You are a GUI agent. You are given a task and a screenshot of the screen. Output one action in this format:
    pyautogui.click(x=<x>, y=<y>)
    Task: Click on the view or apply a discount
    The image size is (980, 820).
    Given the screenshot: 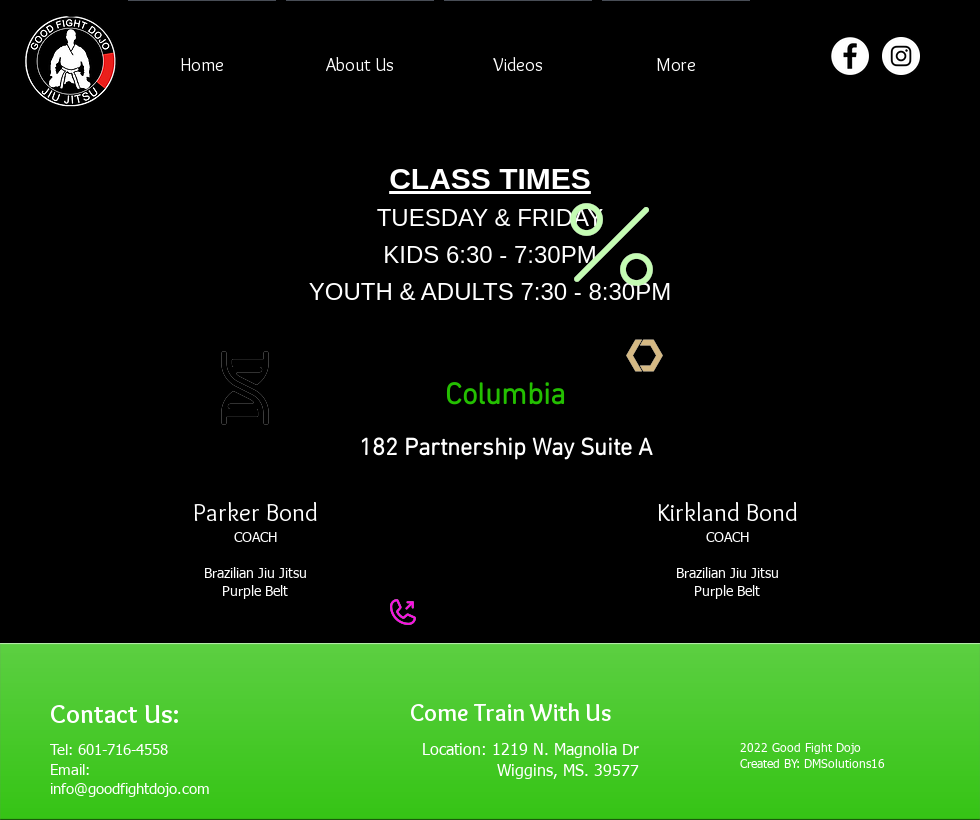 What is the action you would take?
    pyautogui.click(x=611, y=244)
    